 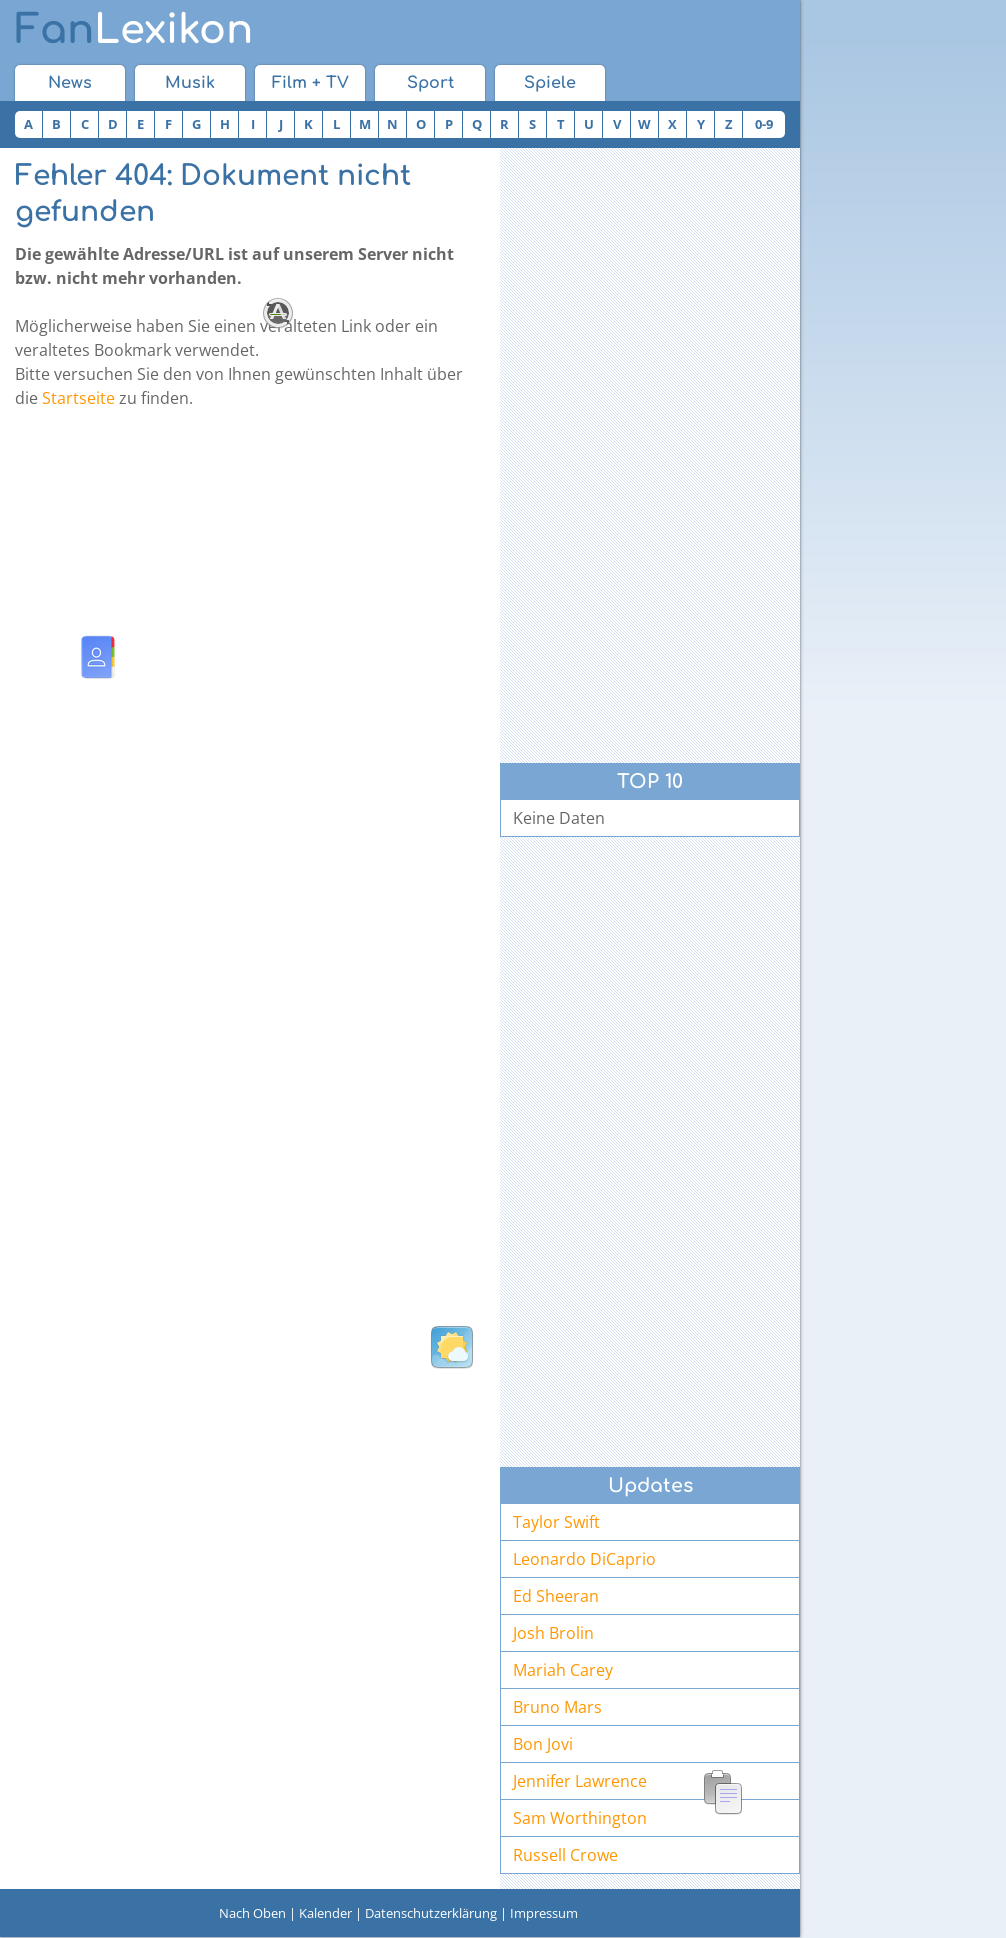 What do you see at coordinates (723, 1792) in the screenshot?
I see `paste copied content from clipboard` at bounding box center [723, 1792].